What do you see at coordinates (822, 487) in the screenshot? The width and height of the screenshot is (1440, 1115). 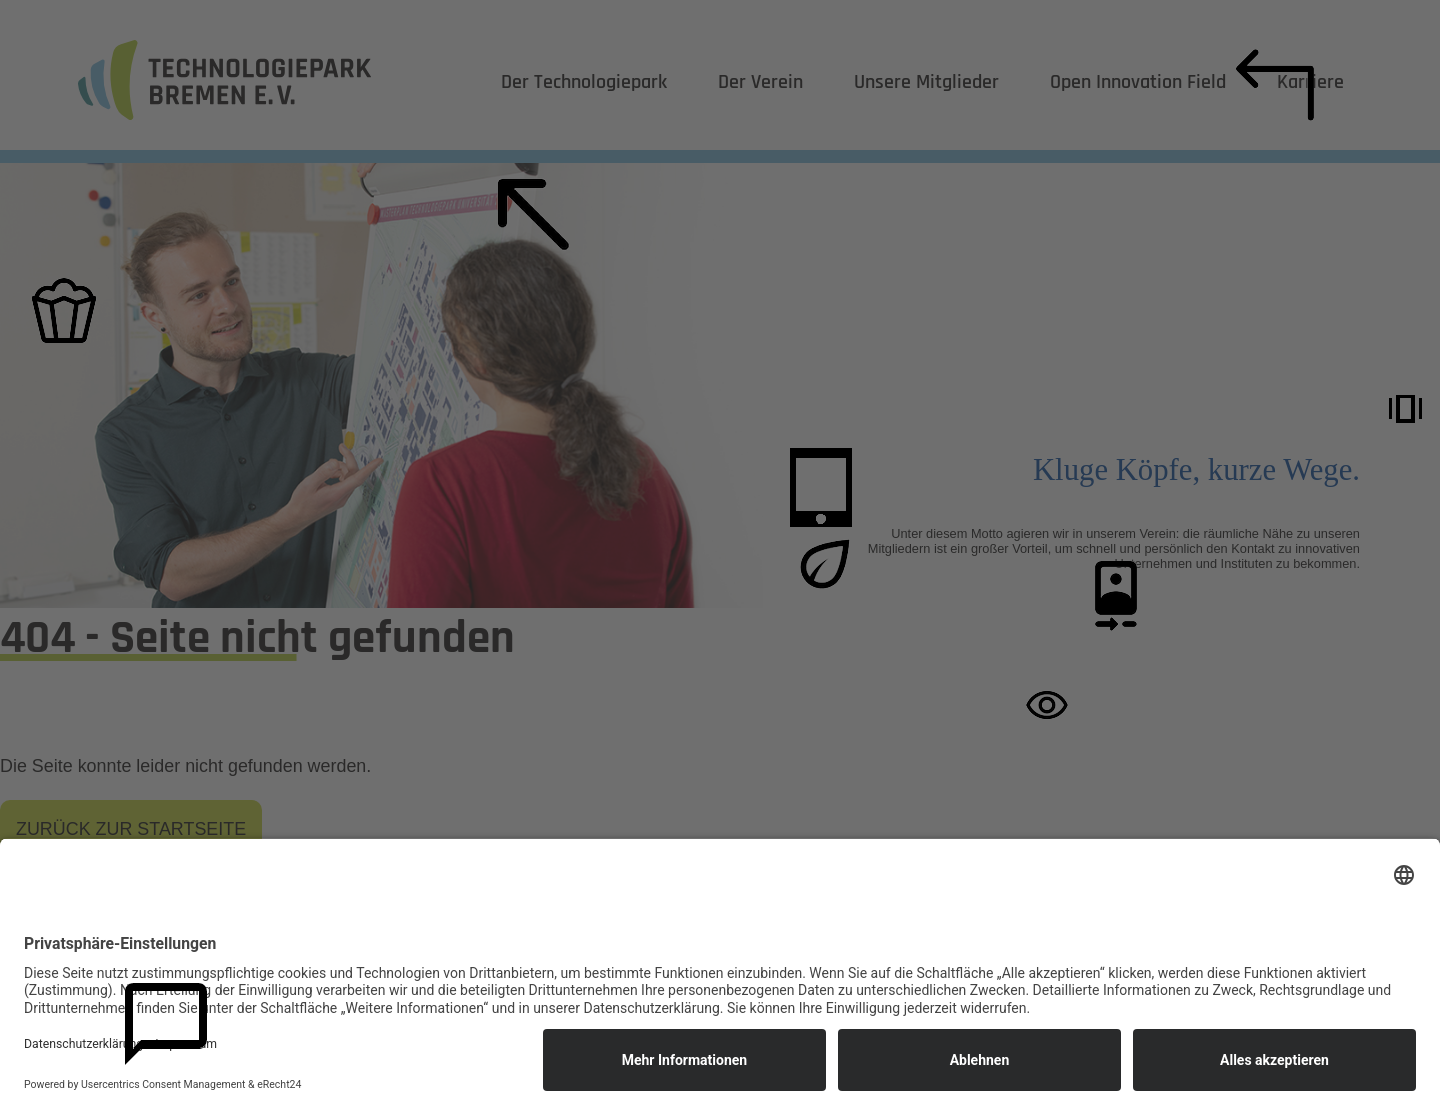 I see `switch to tablet view or layout` at bounding box center [822, 487].